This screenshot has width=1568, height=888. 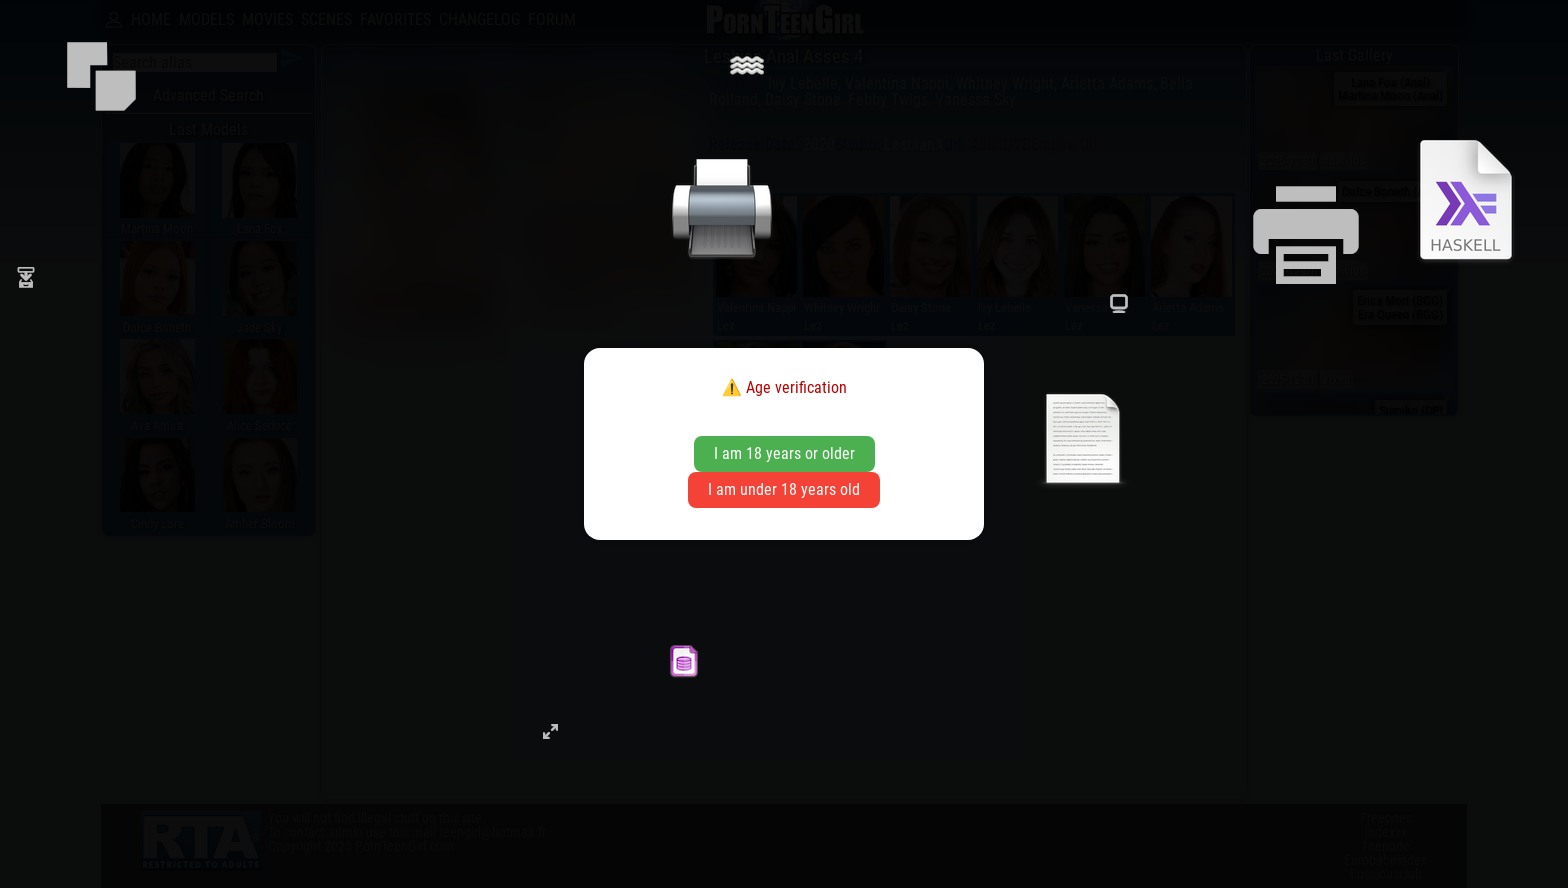 I want to click on print the current document, so click(x=1306, y=239).